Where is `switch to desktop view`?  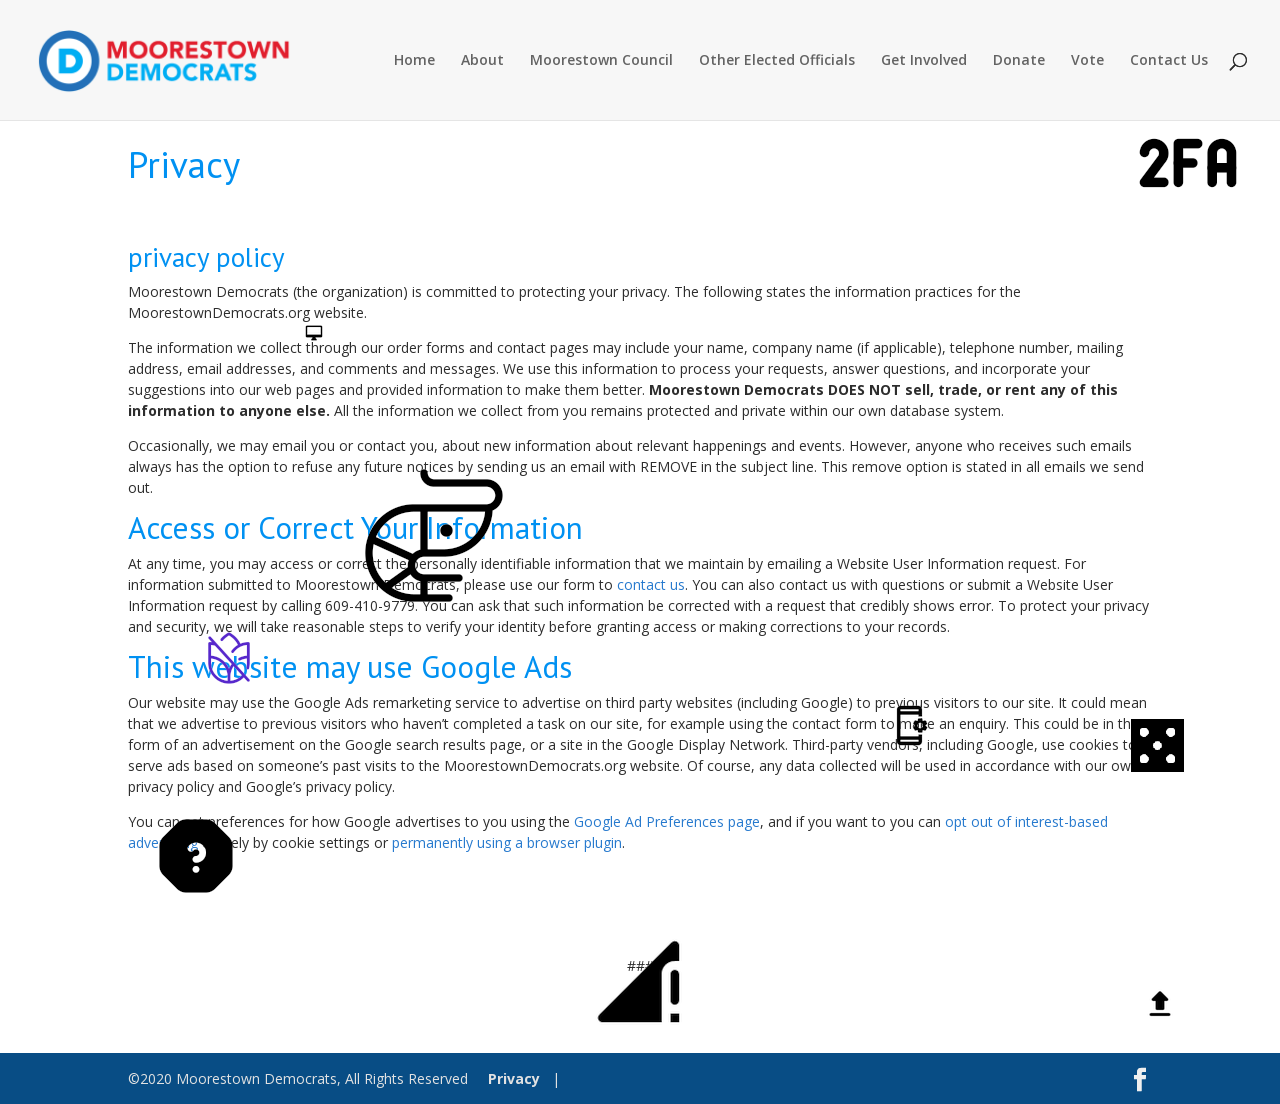 switch to desktop view is located at coordinates (314, 333).